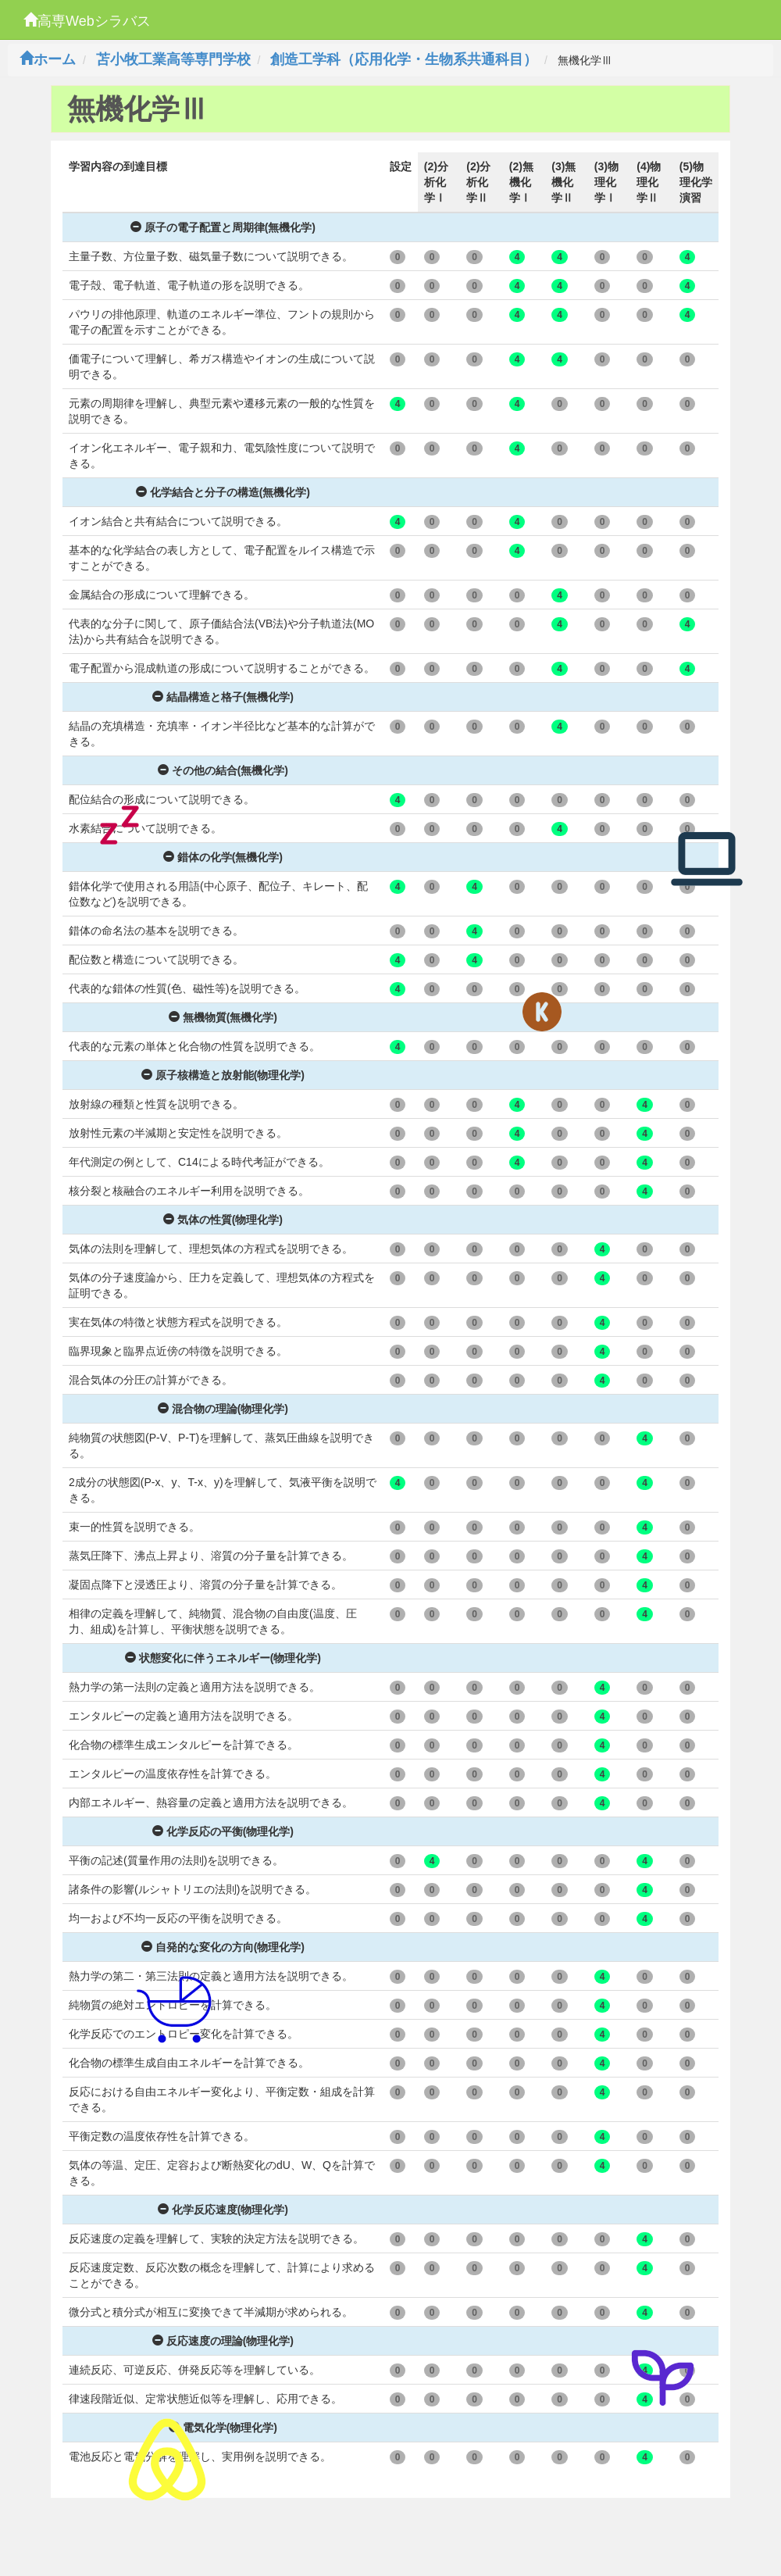 The image size is (781, 2576). Describe the element at coordinates (119, 825) in the screenshot. I see `indicates sleep mode or inactive state` at that location.